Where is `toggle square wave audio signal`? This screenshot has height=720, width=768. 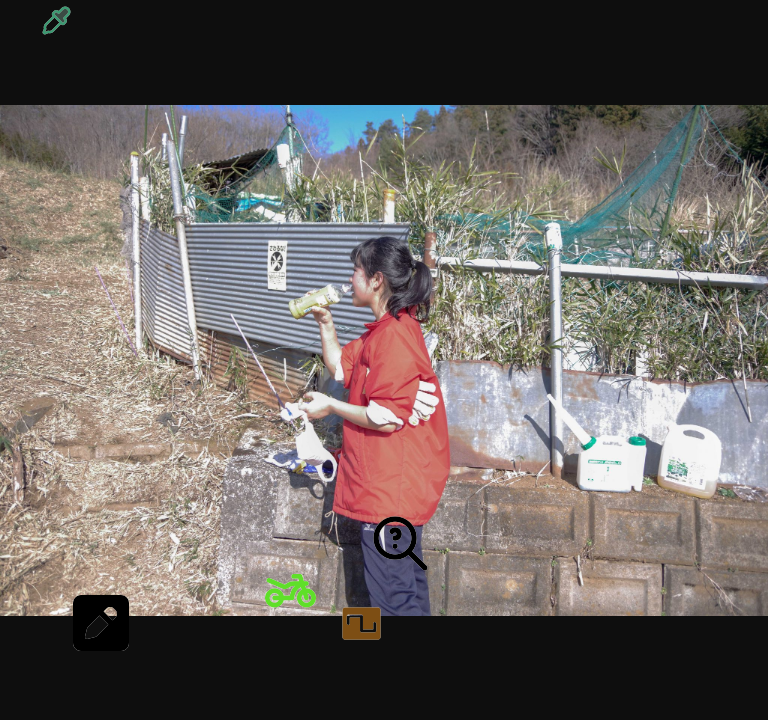
toggle square wave audio signal is located at coordinates (361, 623).